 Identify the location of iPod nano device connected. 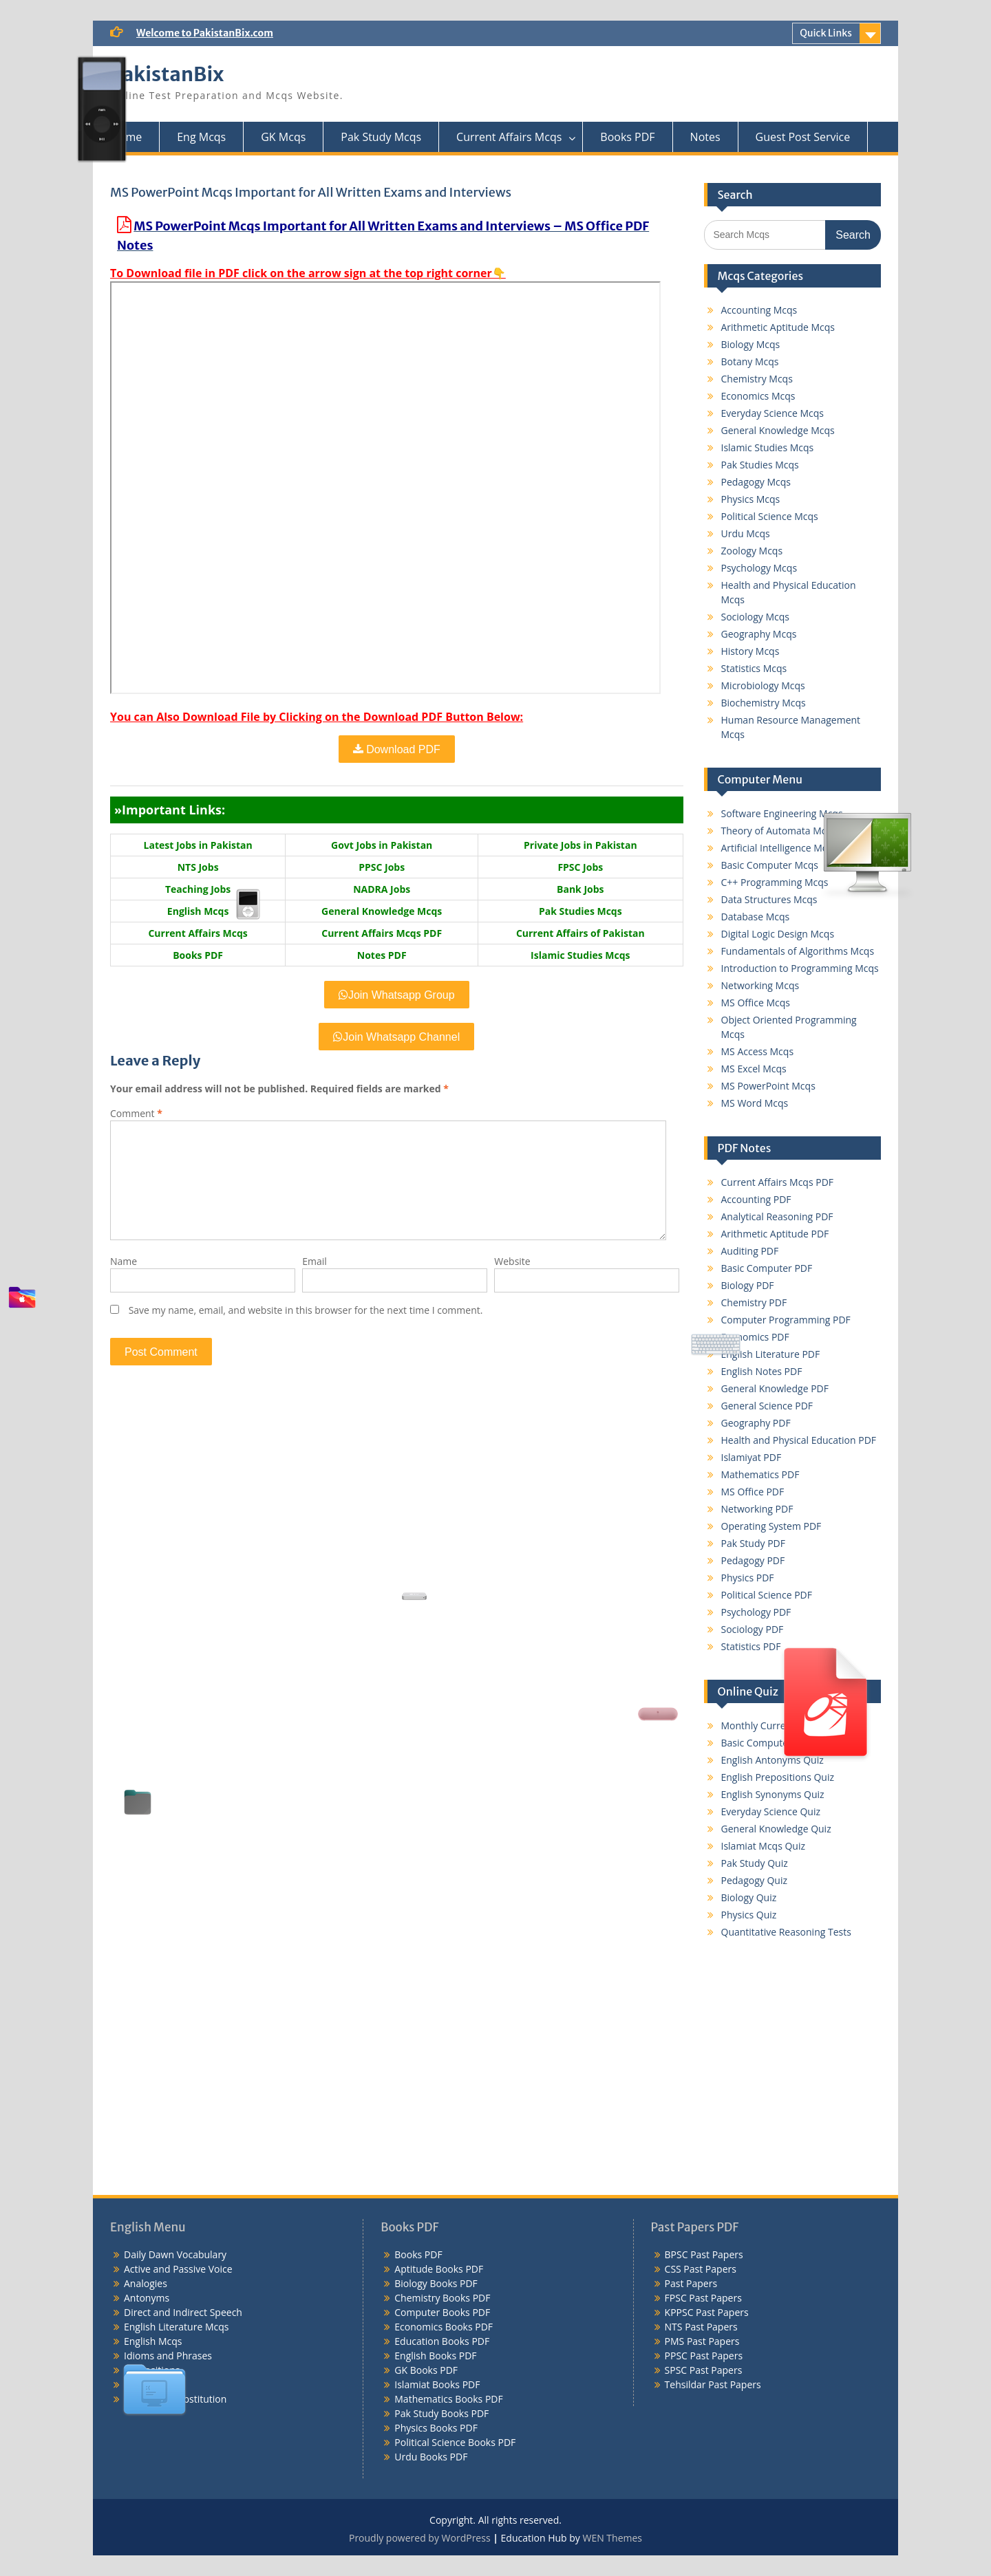
(102, 109).